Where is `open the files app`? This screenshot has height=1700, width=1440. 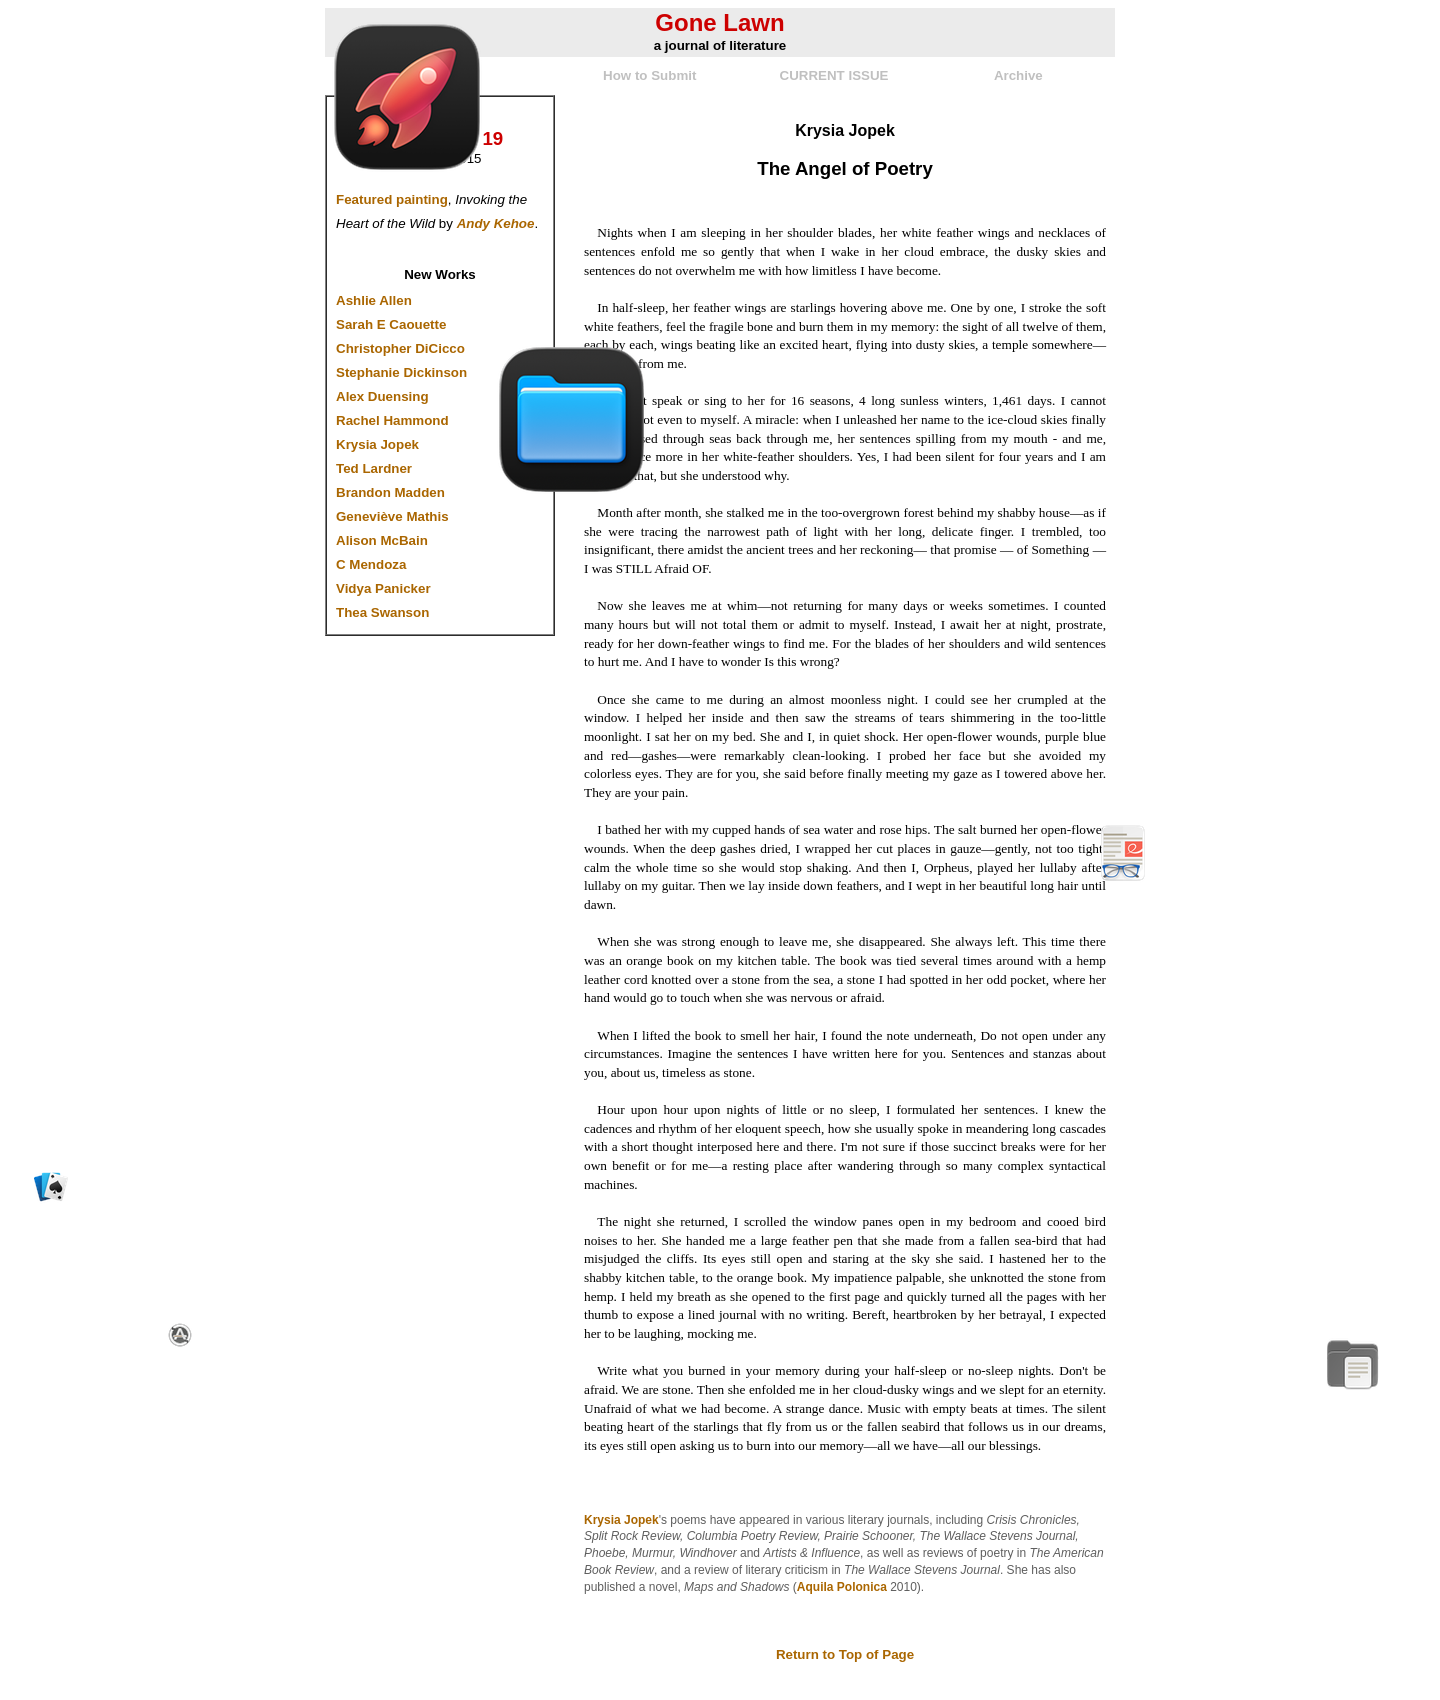
open the files app is located at coordinates (571, 419).